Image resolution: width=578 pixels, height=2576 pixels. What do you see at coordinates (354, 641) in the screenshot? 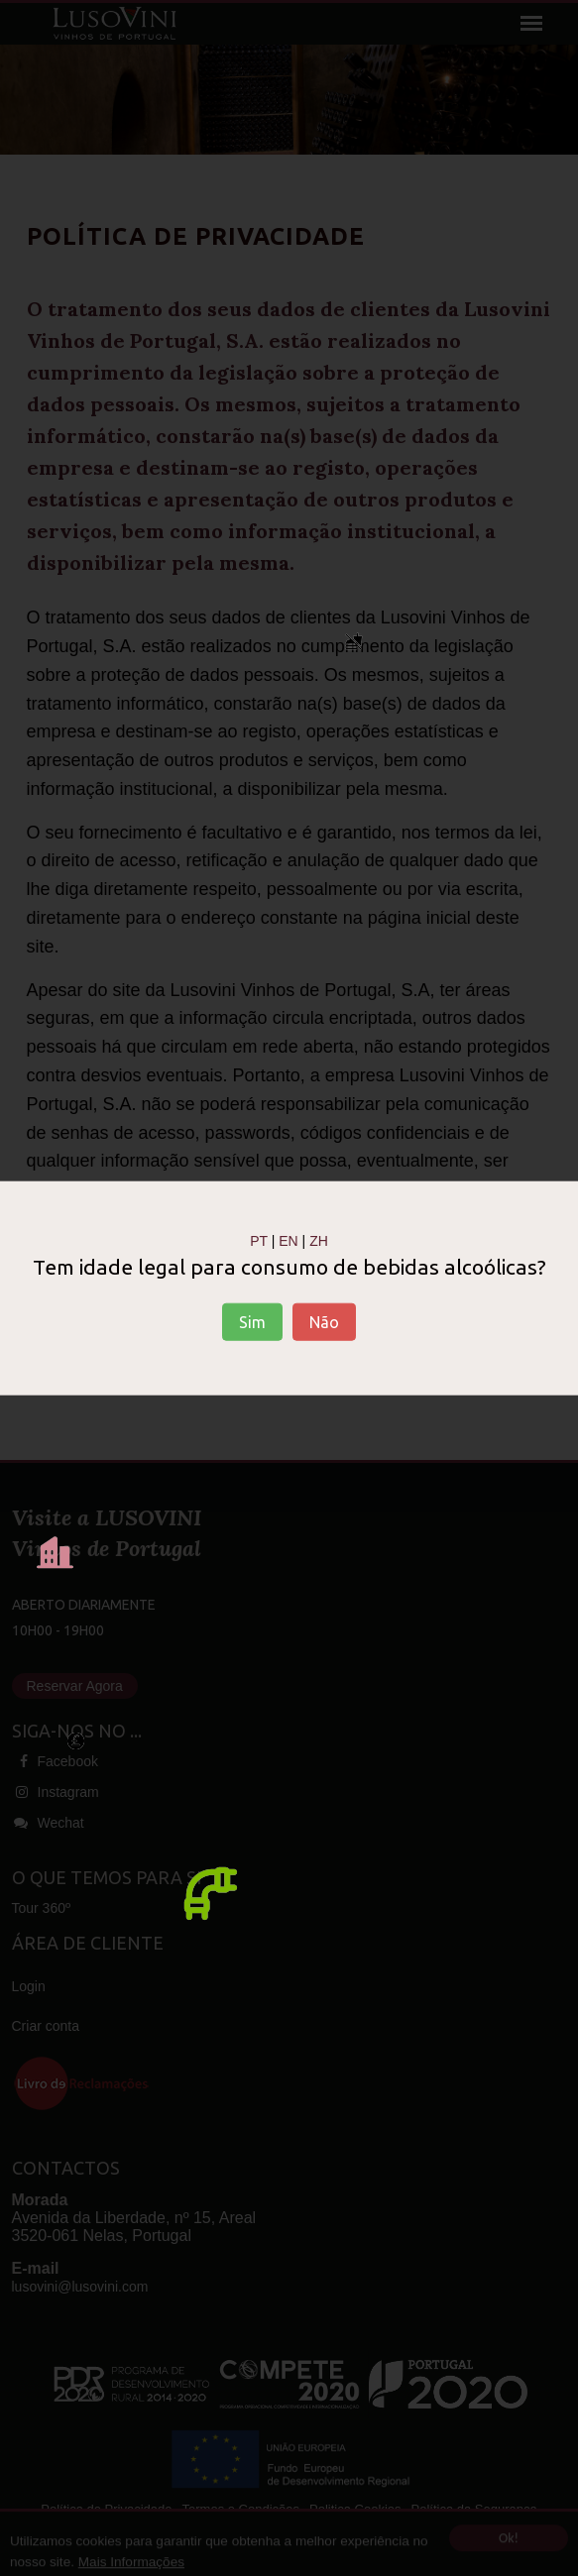
I see `indicates food is not allowed in this area` at bounding box center [354, 641].